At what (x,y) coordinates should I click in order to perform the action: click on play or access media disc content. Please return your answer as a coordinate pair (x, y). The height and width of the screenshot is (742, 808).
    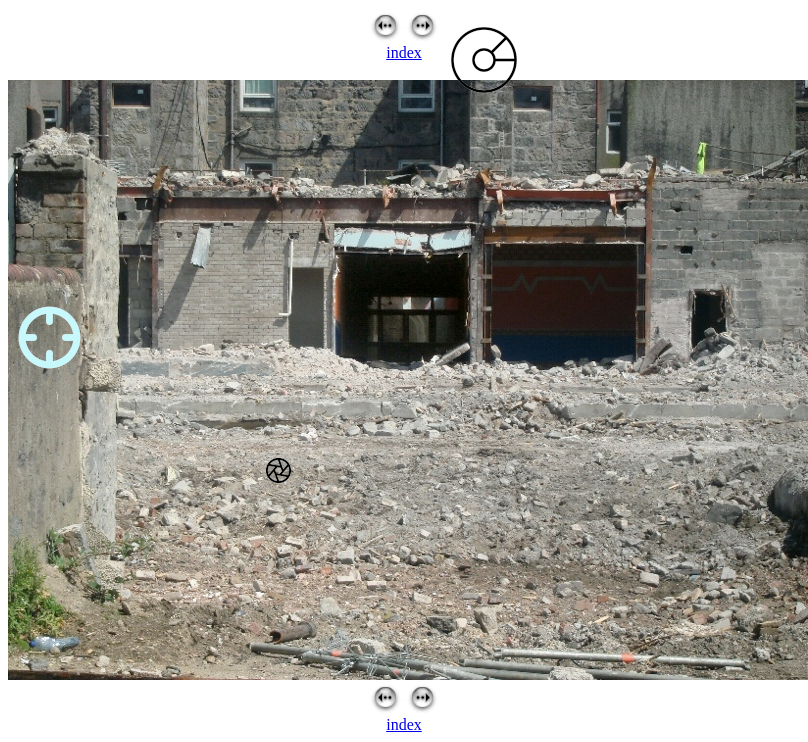
    Looking at the image, I should click on (484, 60).